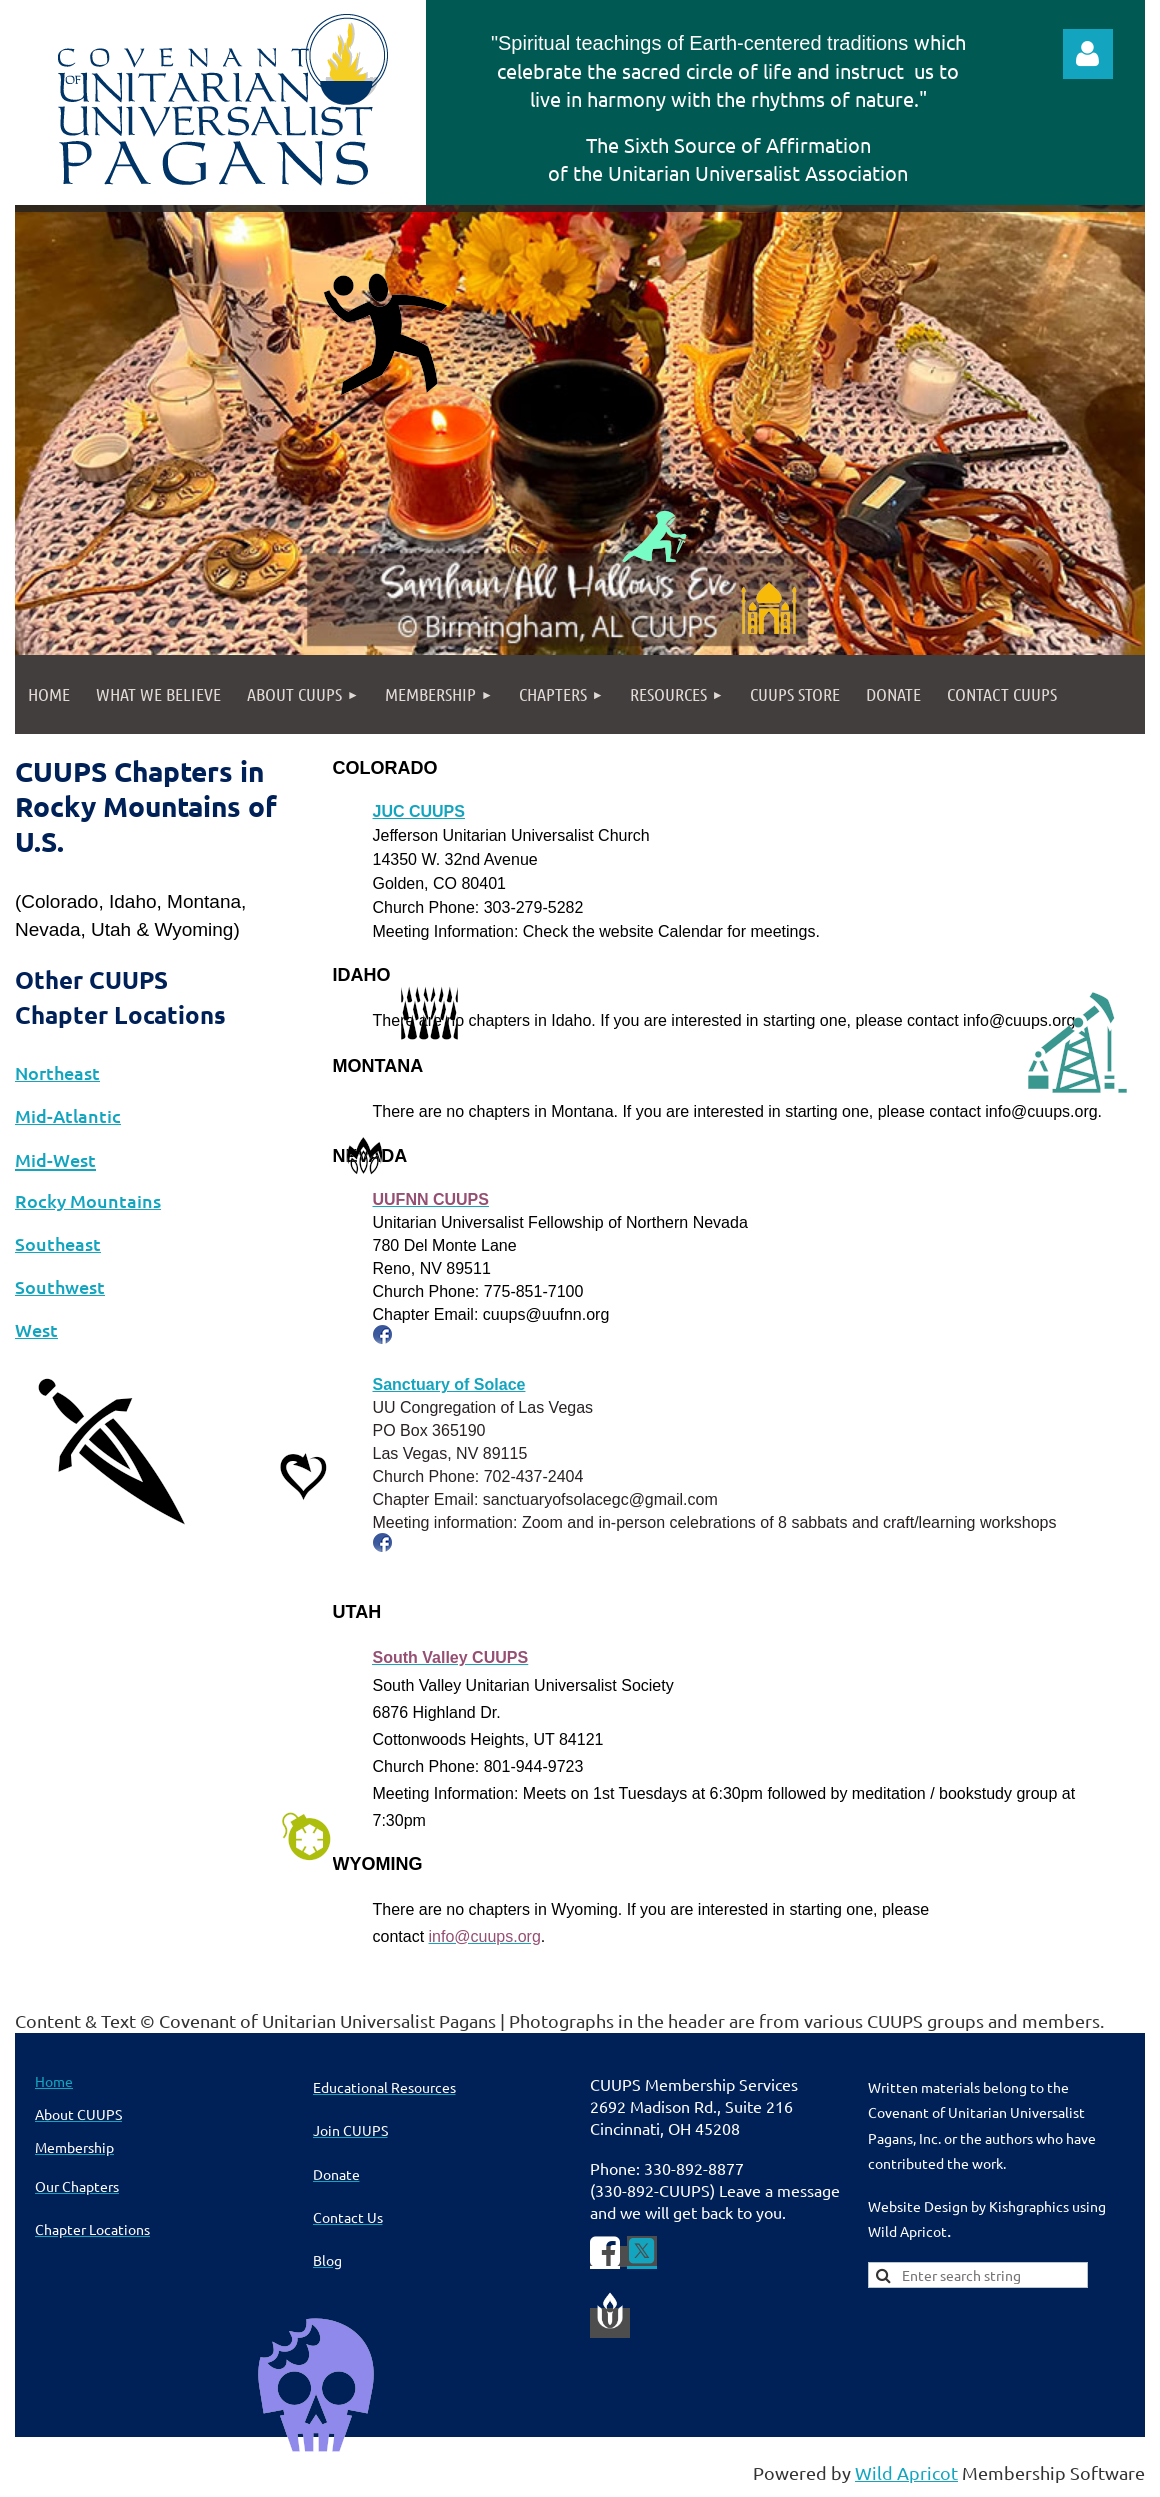 The image size is (1160, 2497). I want to click on access oil production or extraction features, so click(1077, 1042).